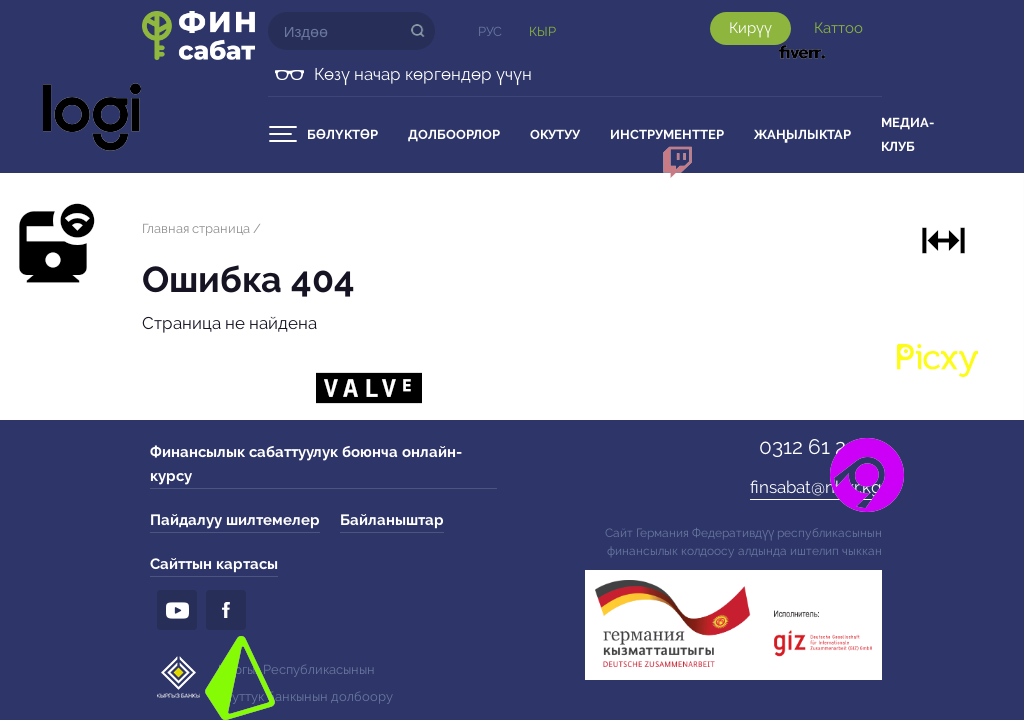 This screenshot has width=1024, height=720. What do you see at coordinates (943, 240) in the screenshot?
I see `expand content to full width` at bounding box center [943, 240].